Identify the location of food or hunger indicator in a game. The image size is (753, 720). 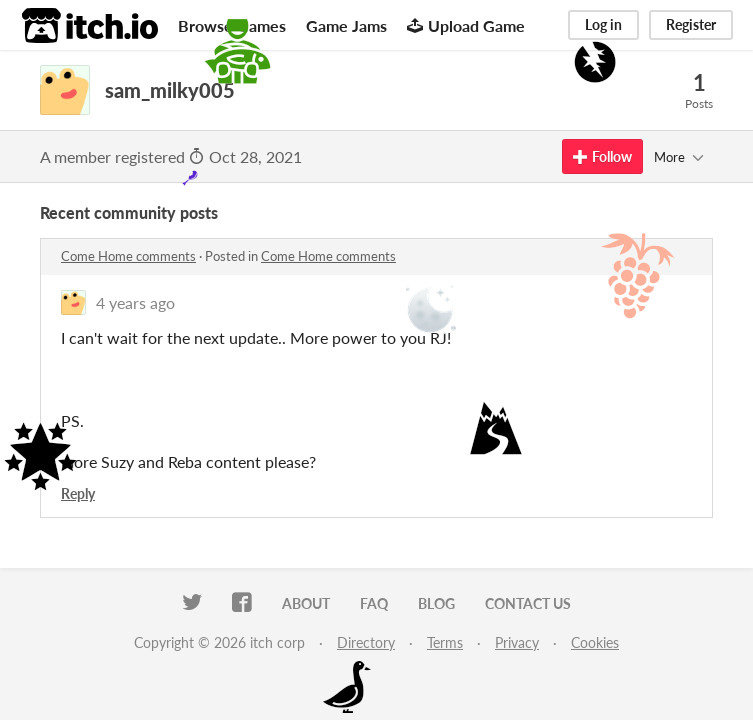
(190, 178).